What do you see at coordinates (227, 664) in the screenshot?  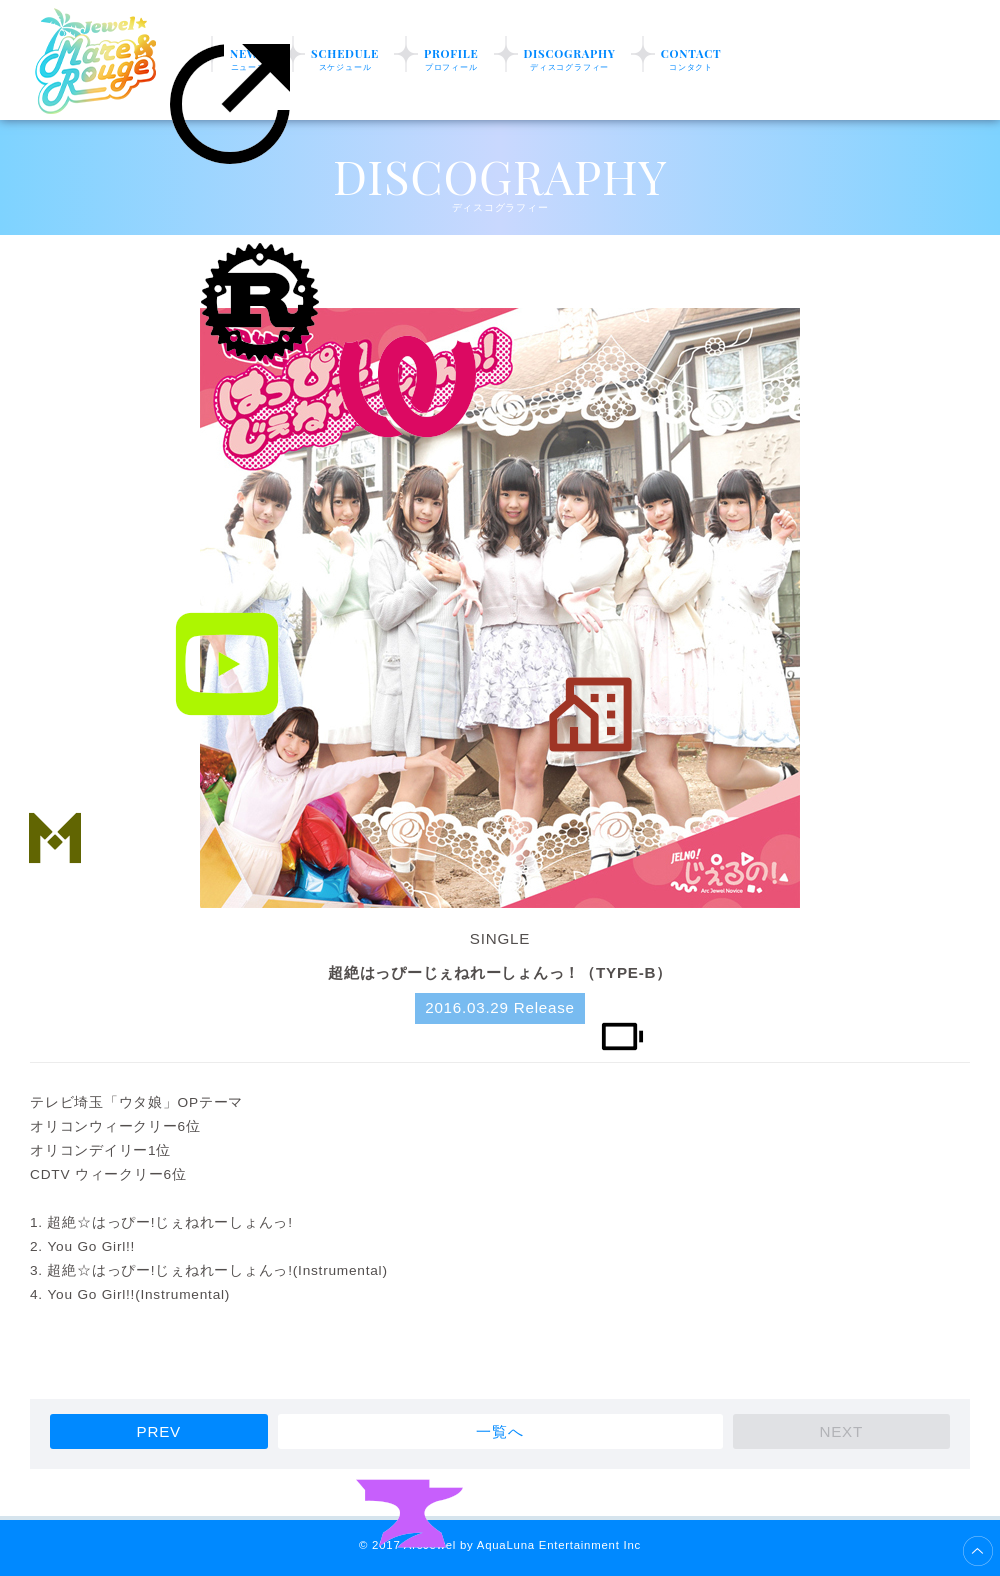 I see `open YouTube app` at bounding box center [227, 664].